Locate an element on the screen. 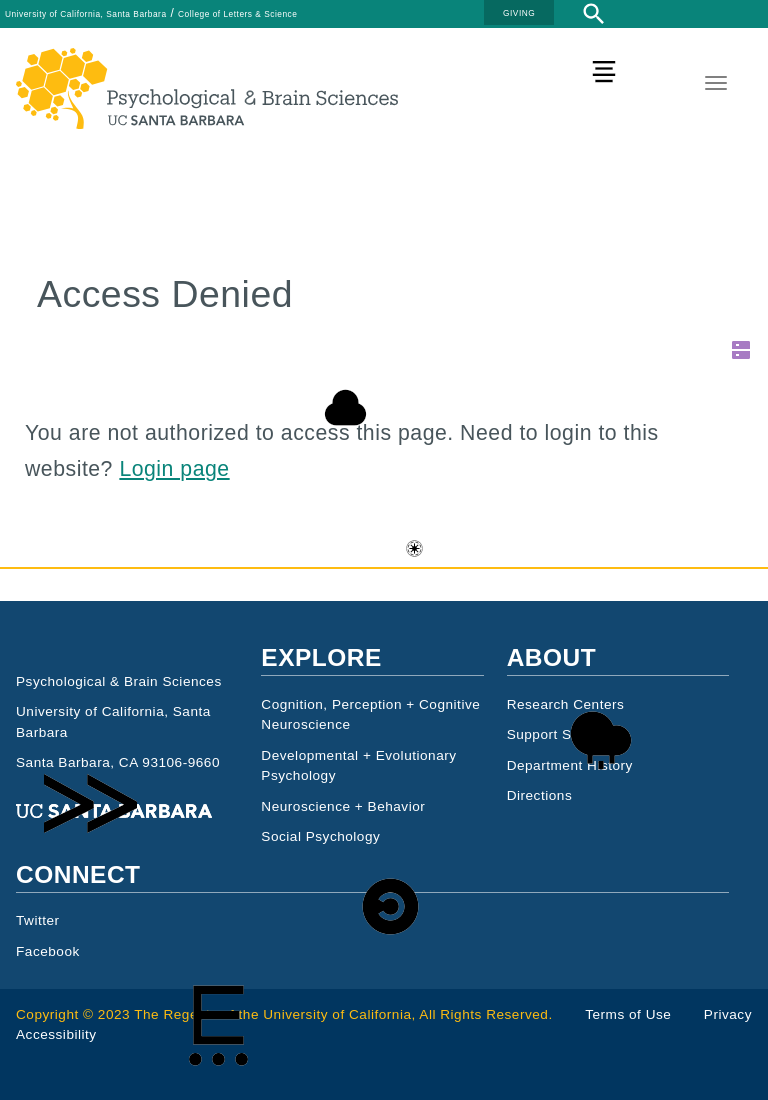 Image resolution: width=768 pixels, height=1100 pixels. center-align text or content is located at coordinates (604, 71).